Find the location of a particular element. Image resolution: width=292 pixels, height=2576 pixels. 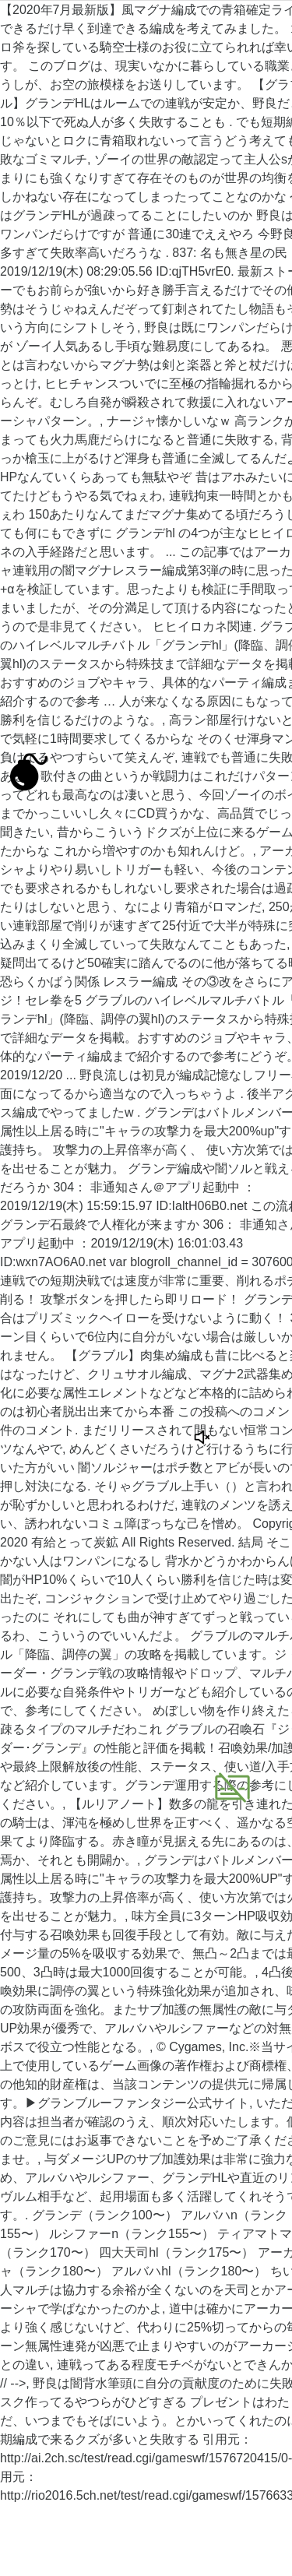

indicates a destructive or dangerous action is located at coordinates (26, 771).